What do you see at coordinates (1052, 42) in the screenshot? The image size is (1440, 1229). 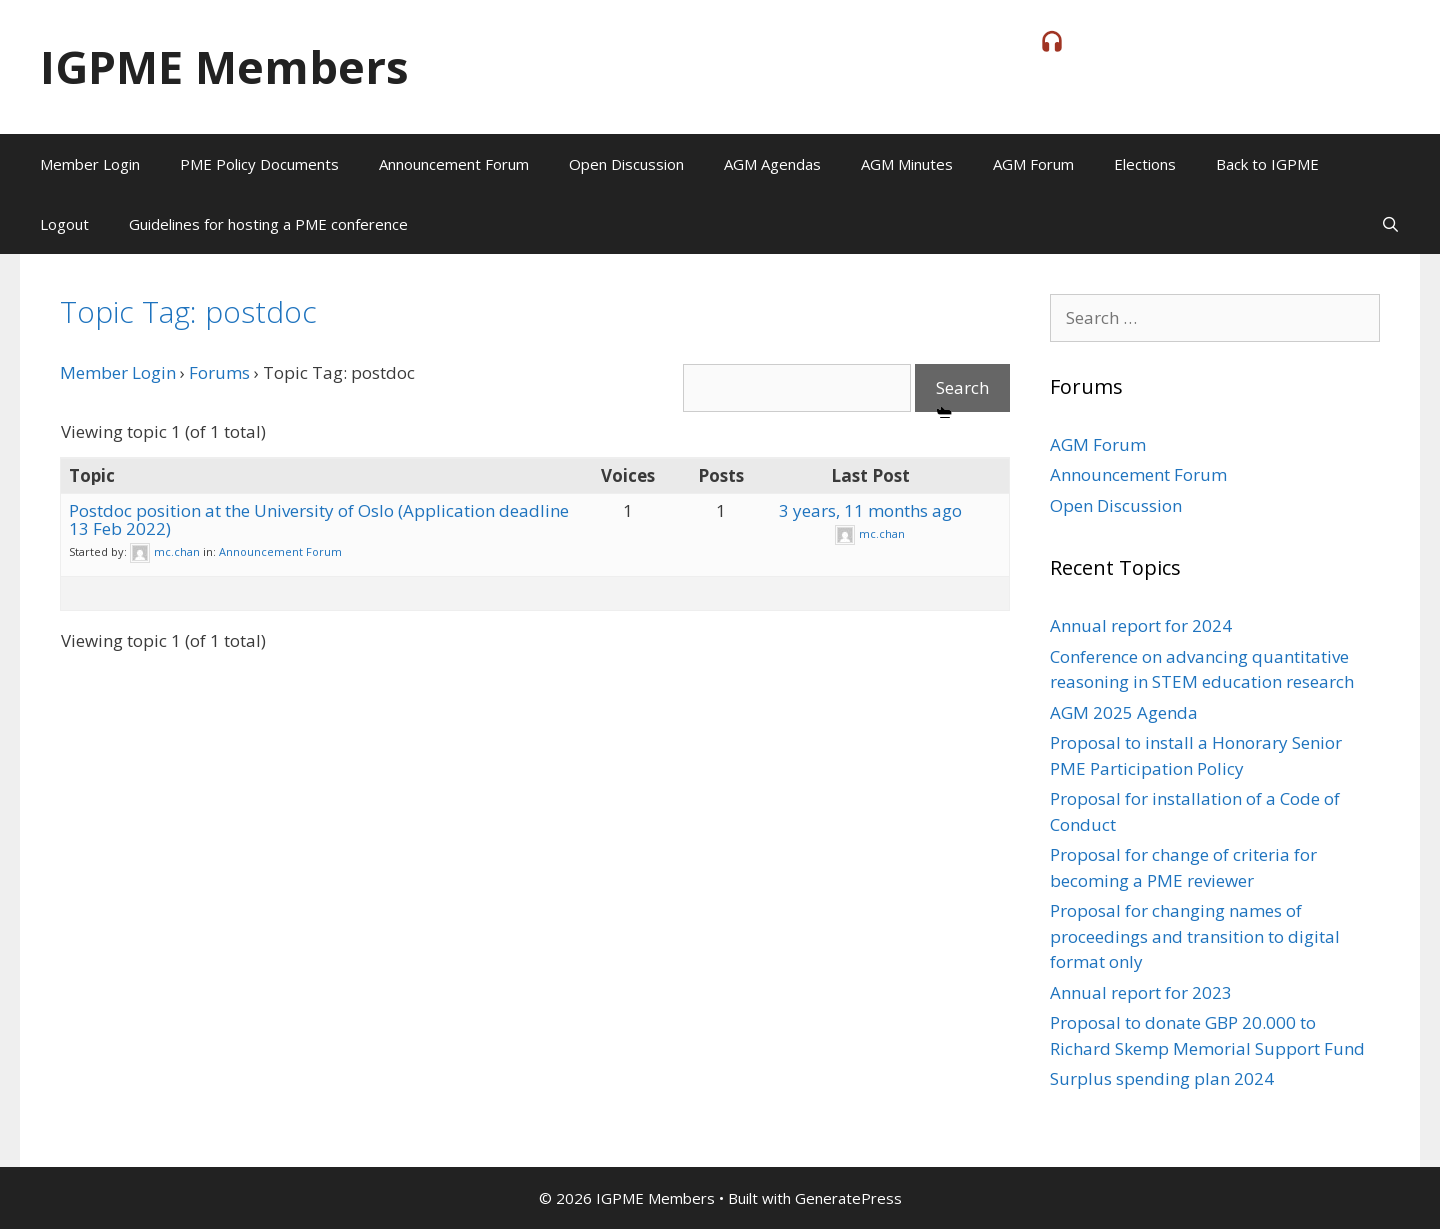 I see `access audio or music player` at bounding box center [1052, 42].